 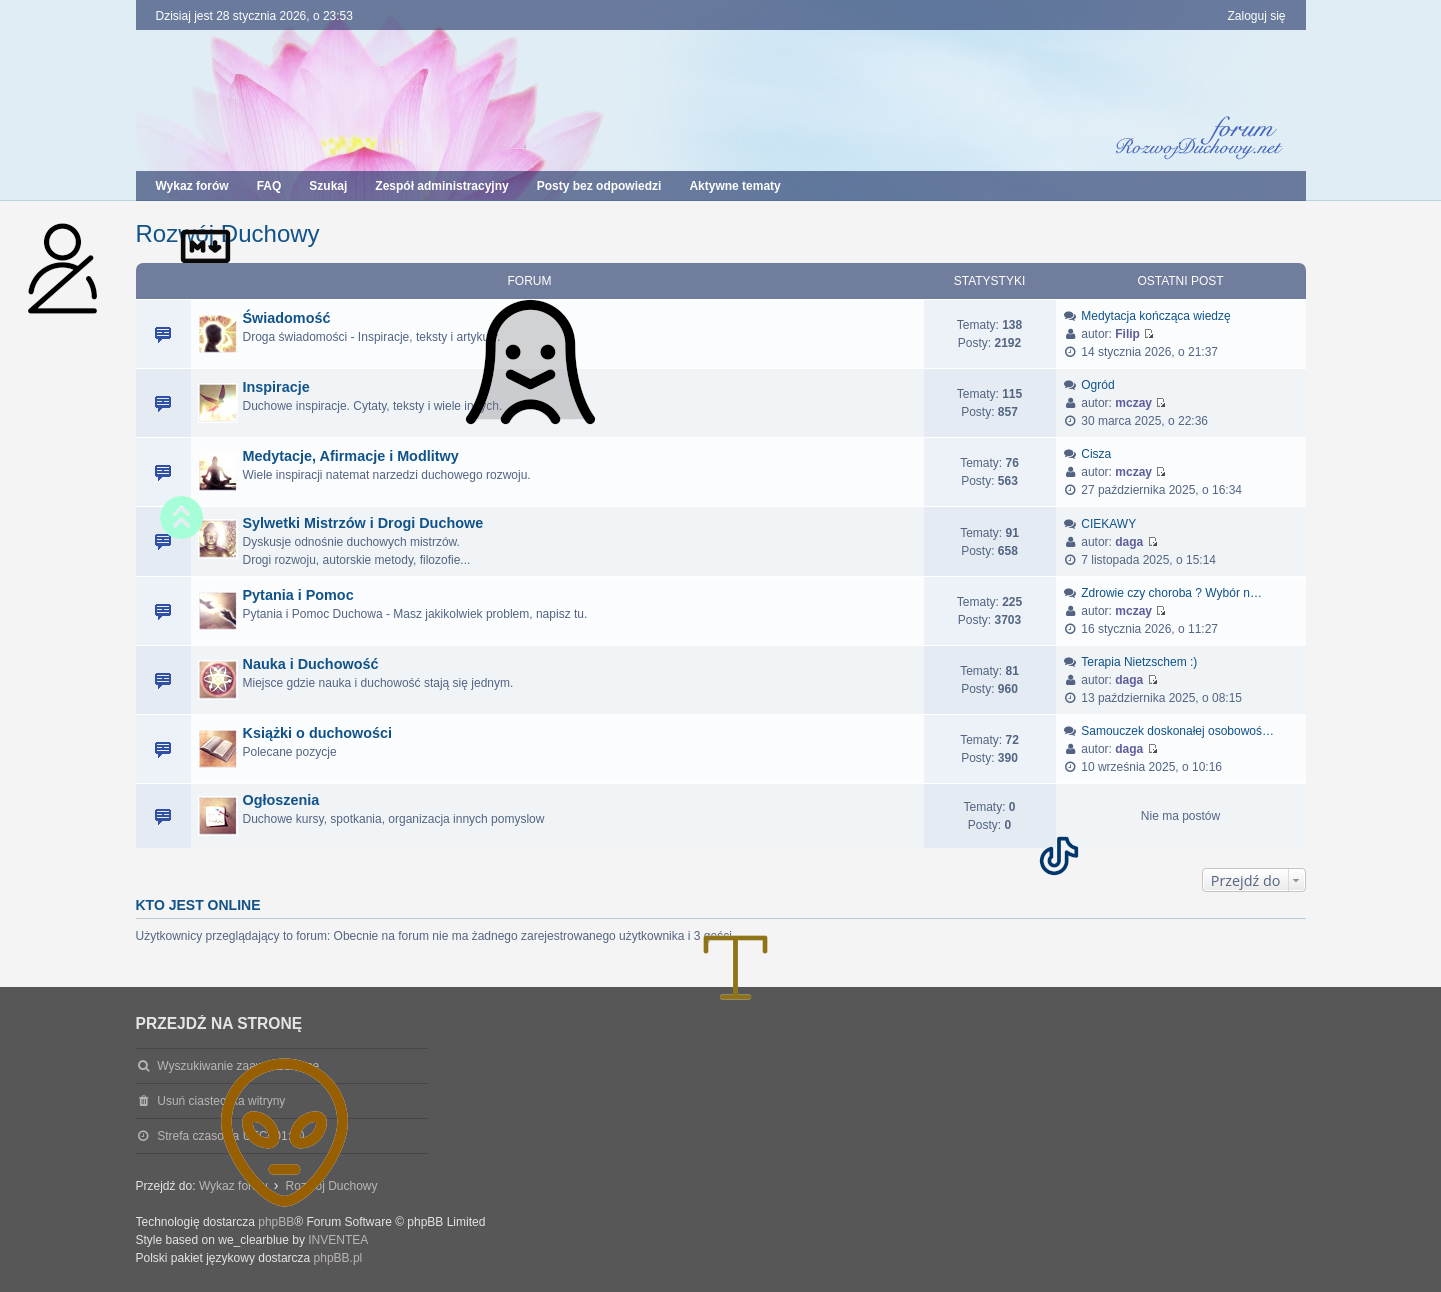 What do you see at coordinates (284, 1132) in the screenshot?
I see `indicates unknown or unidentified user` at bounding box center [284, 1132].